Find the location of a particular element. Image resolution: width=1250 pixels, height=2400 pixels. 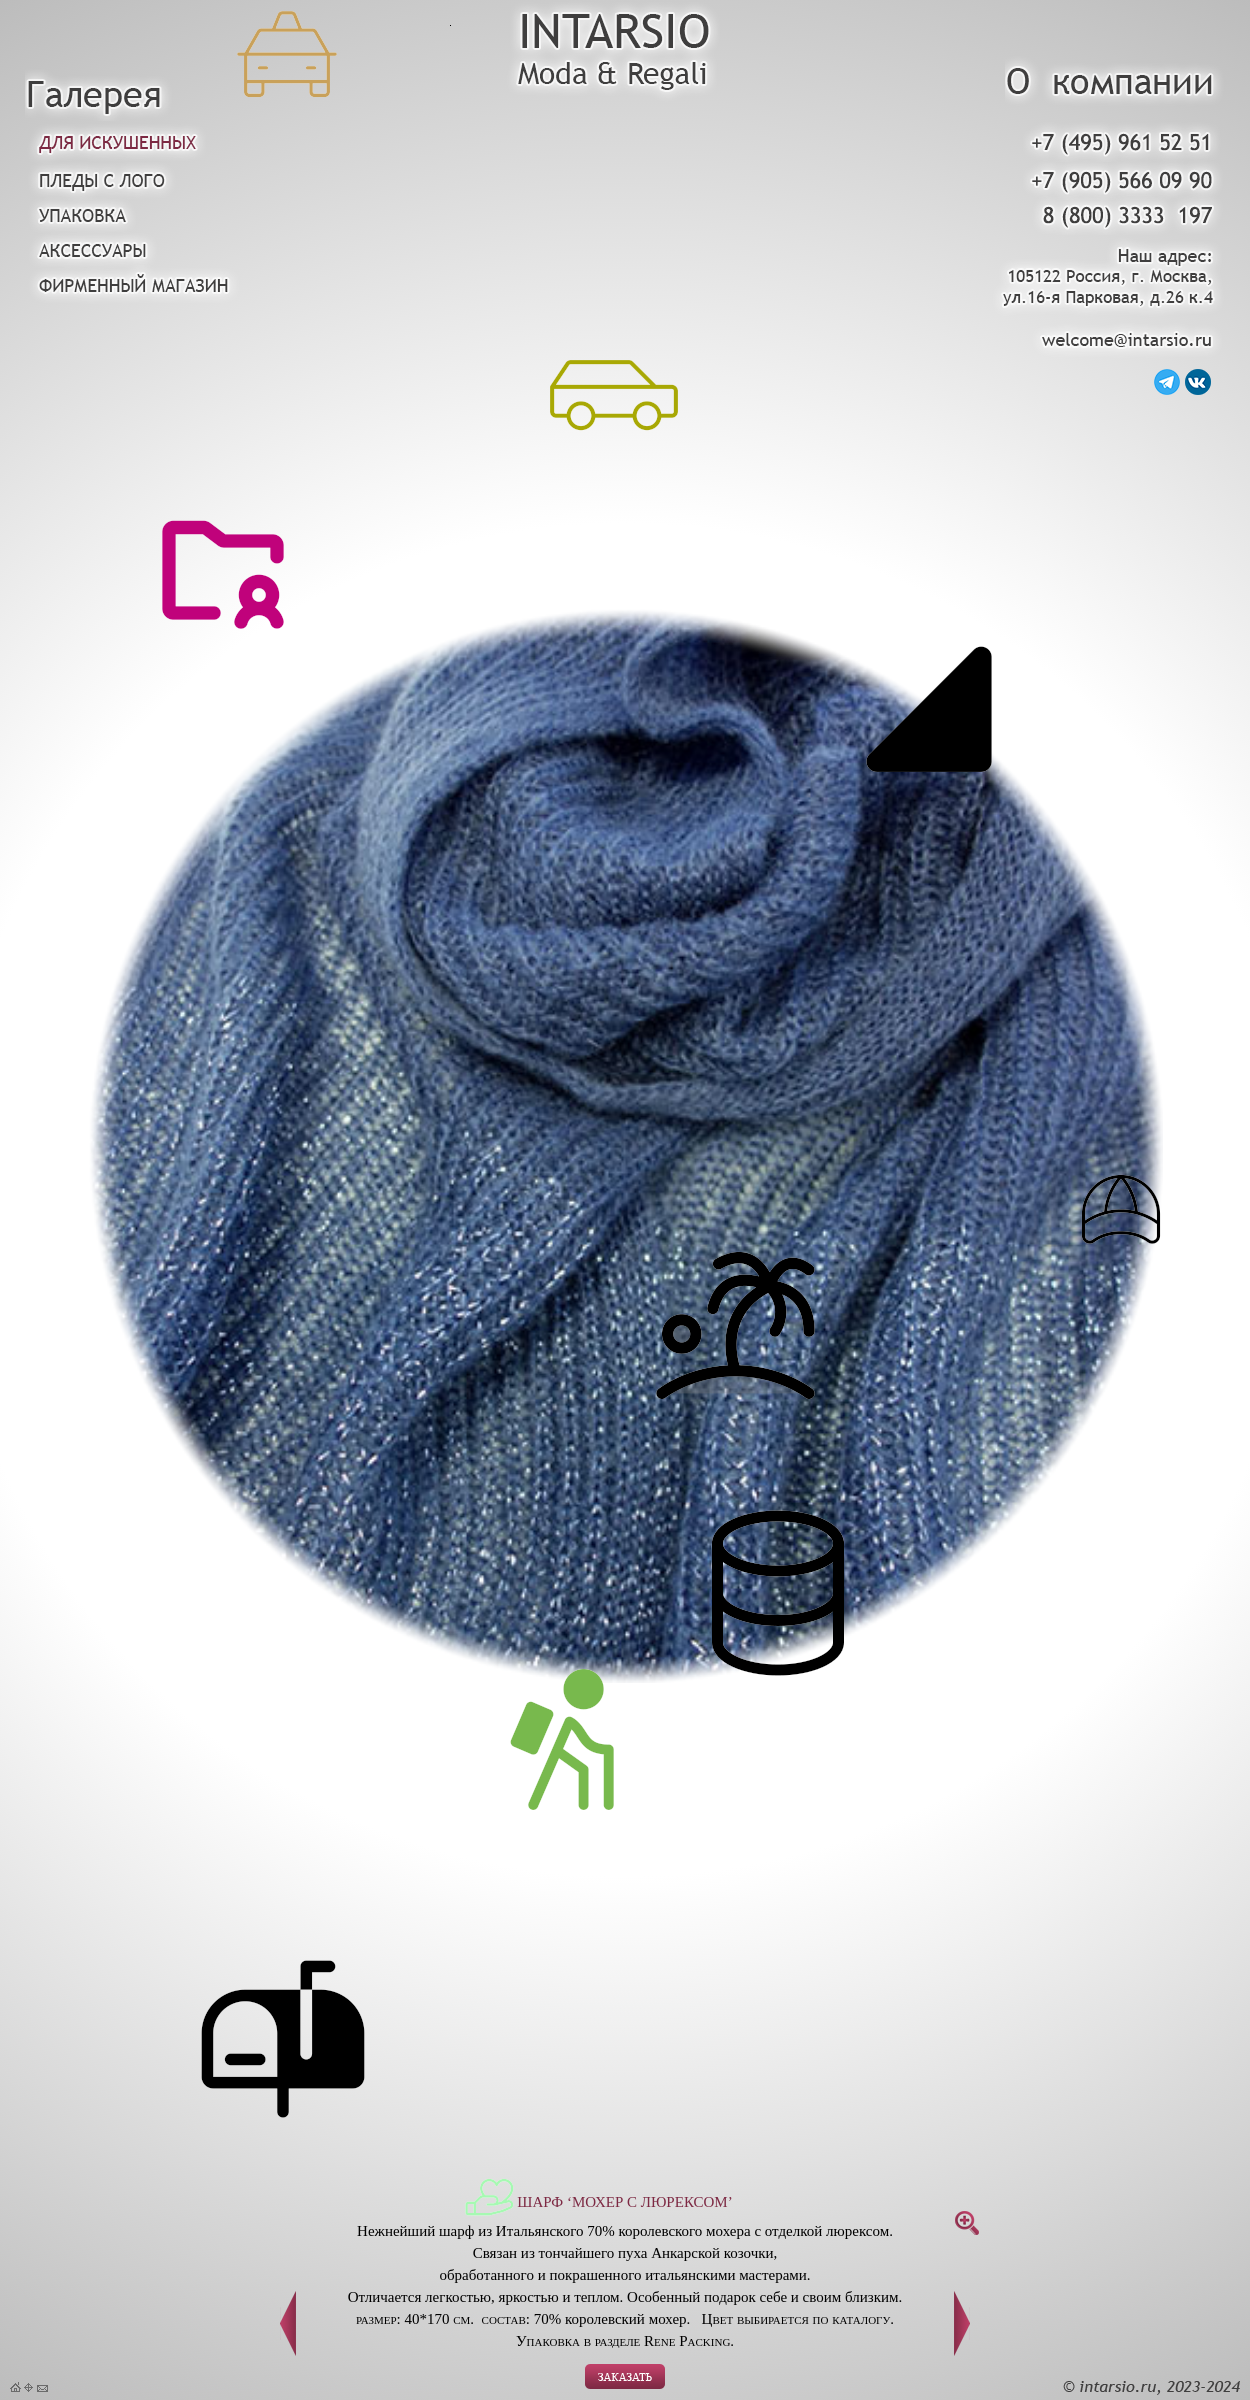

access vehicle or car-related settings is located at coordinates (614, 391).